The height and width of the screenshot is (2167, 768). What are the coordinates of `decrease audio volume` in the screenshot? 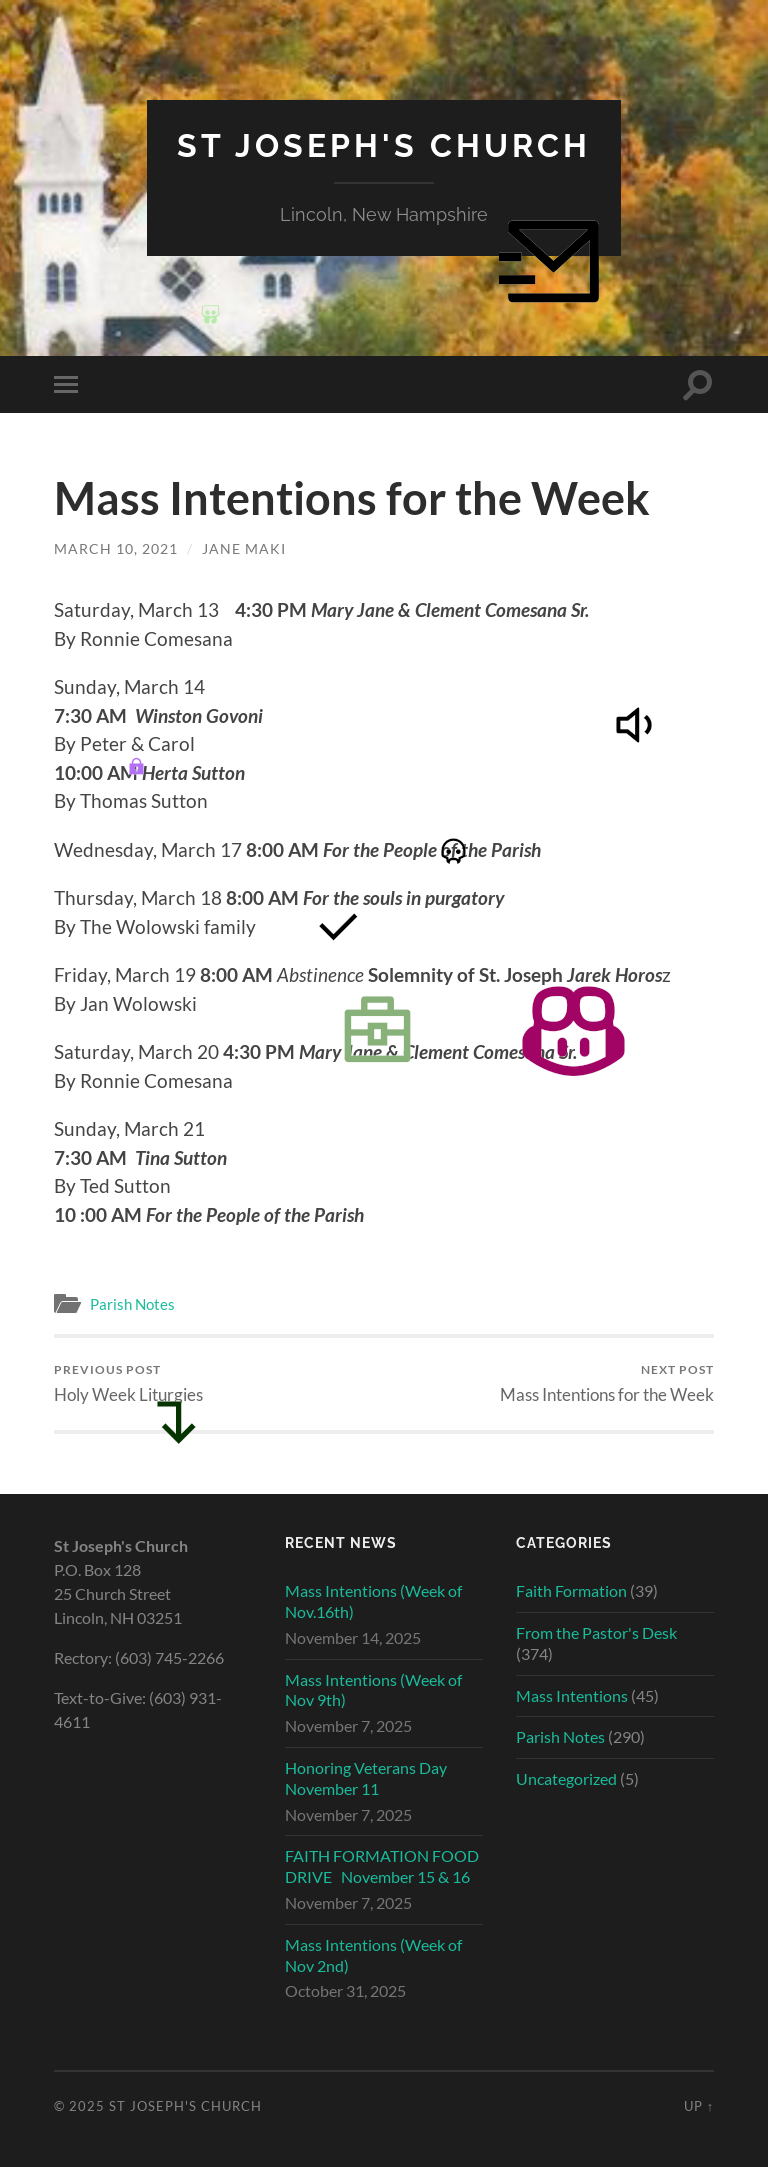 It's located at (633, 725).